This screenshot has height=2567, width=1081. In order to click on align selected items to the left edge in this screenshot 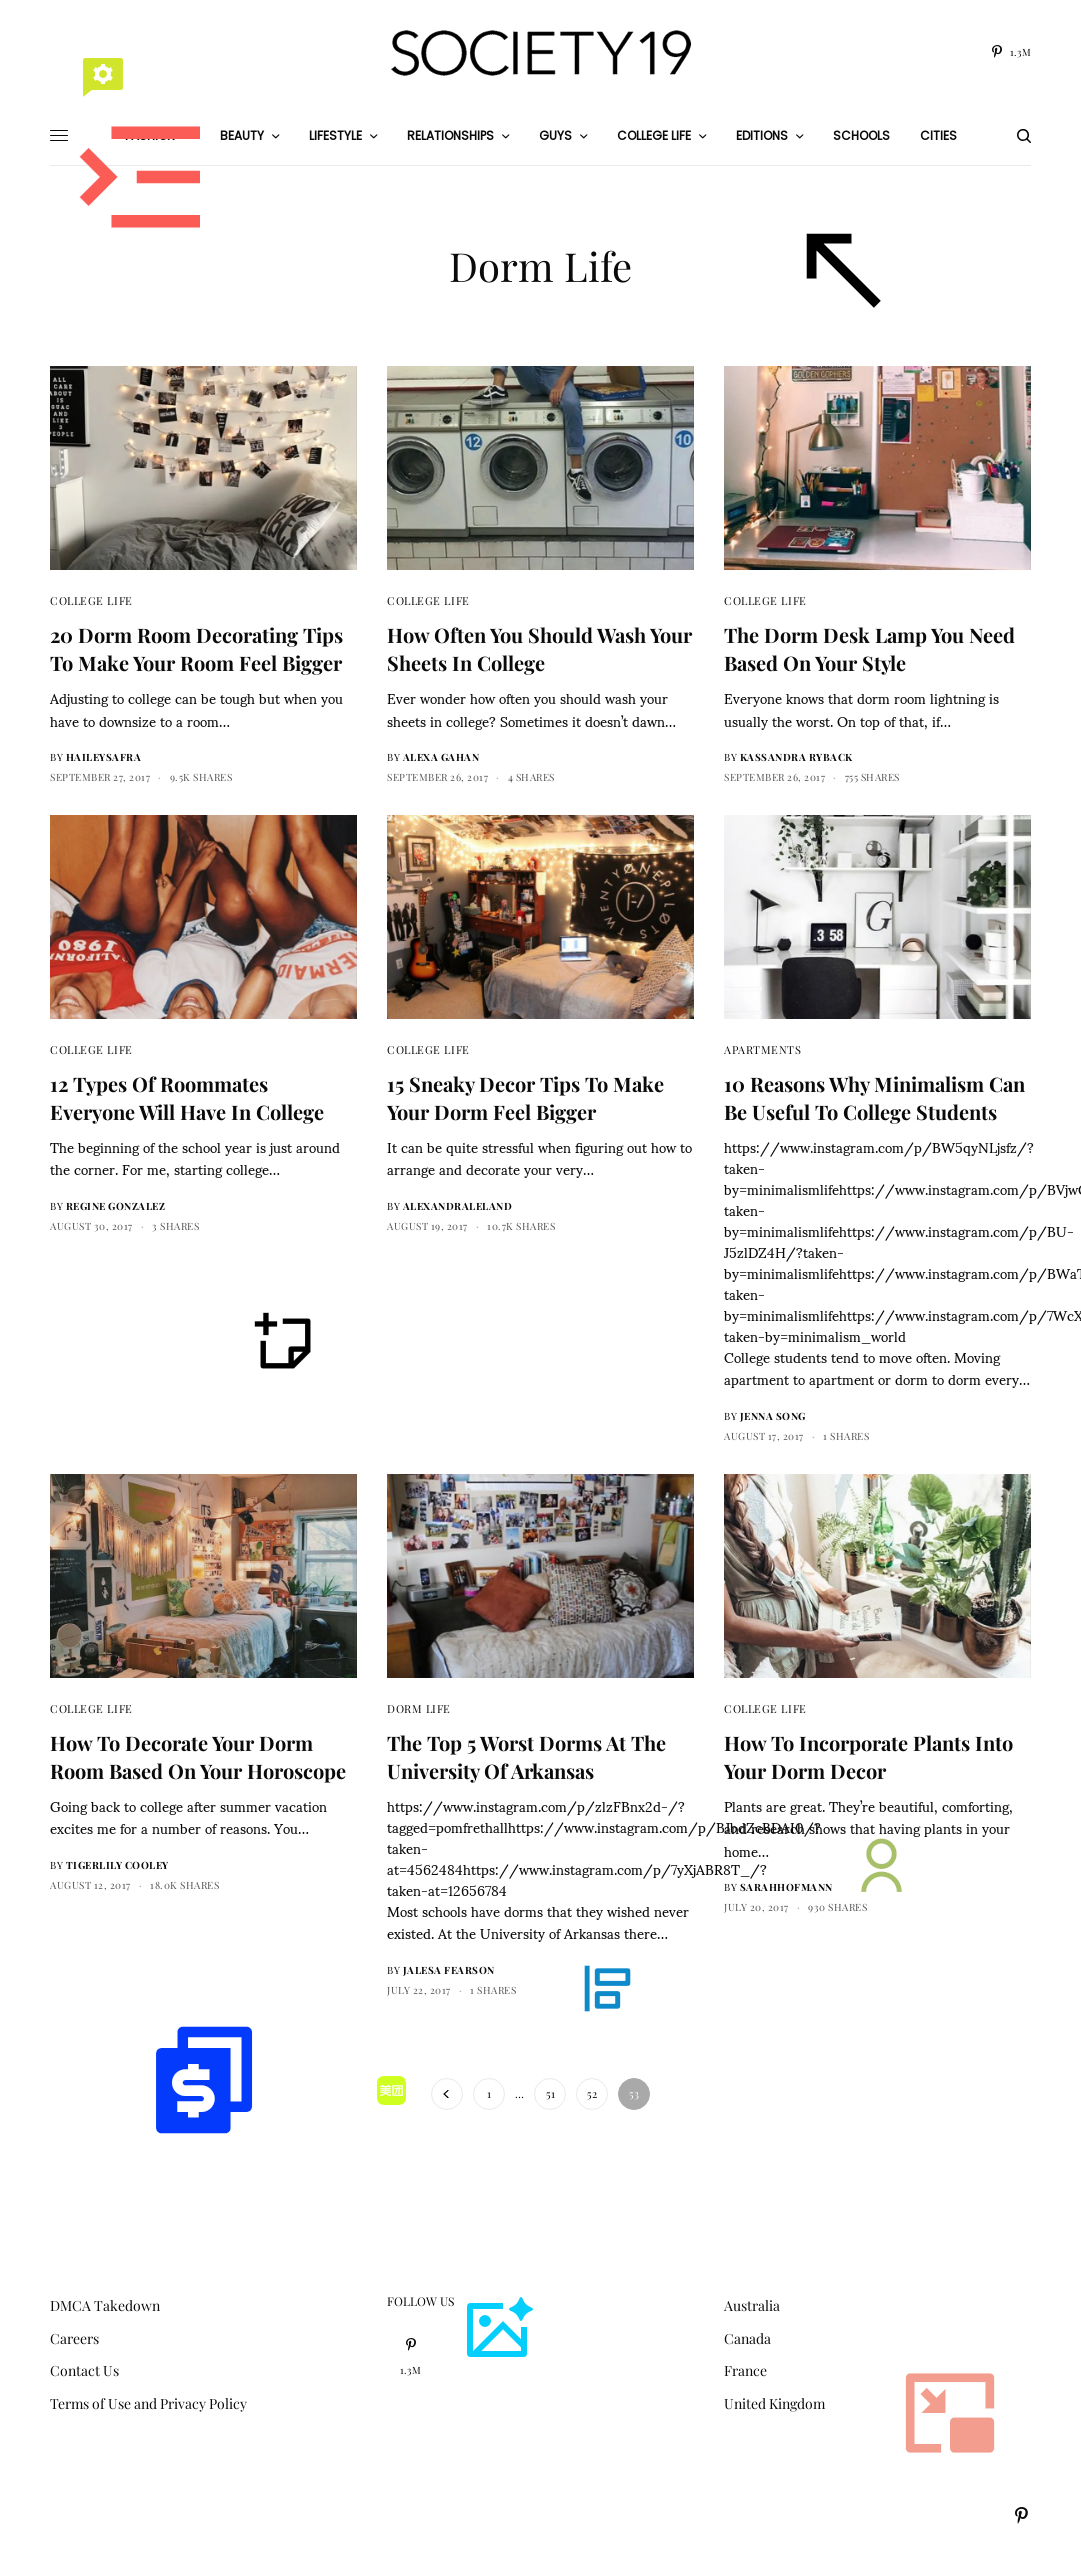, I will do `click(607, 1988)`.